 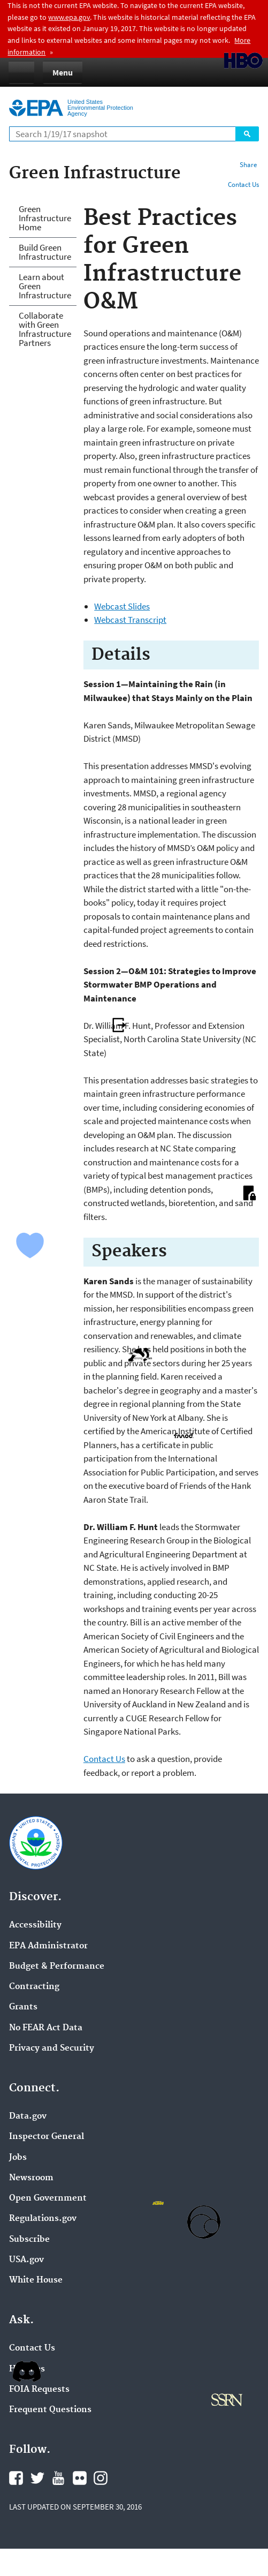 I want to click on visit SSRN academic research repository, so click(x=227, y=2400).